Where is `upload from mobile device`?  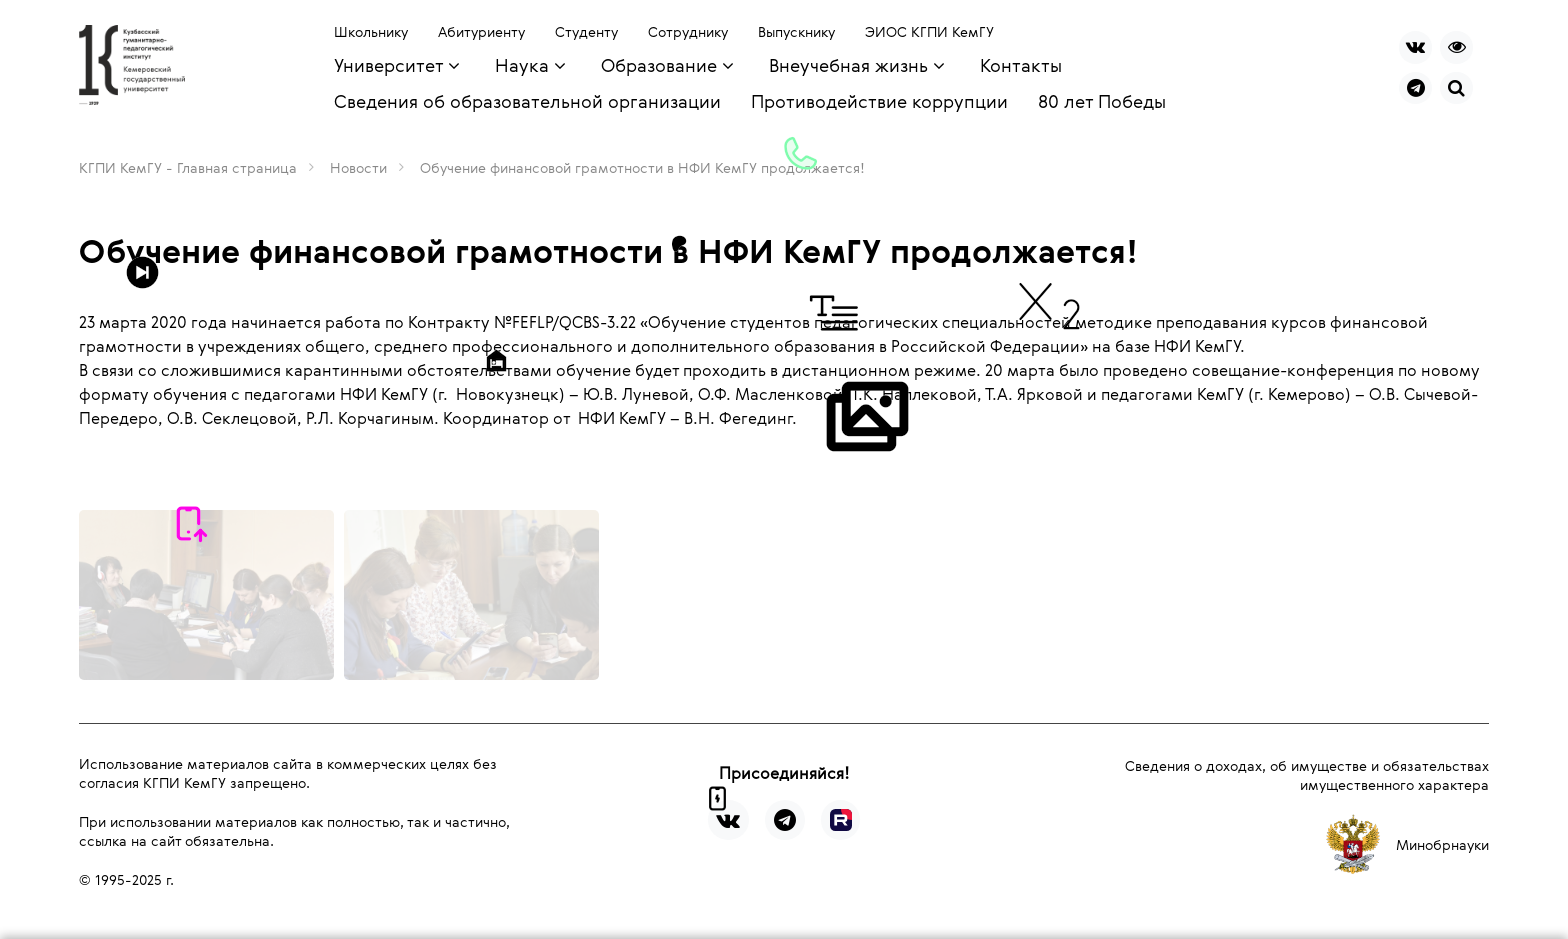 upload from mobile device is located at coordinates (188, 523).